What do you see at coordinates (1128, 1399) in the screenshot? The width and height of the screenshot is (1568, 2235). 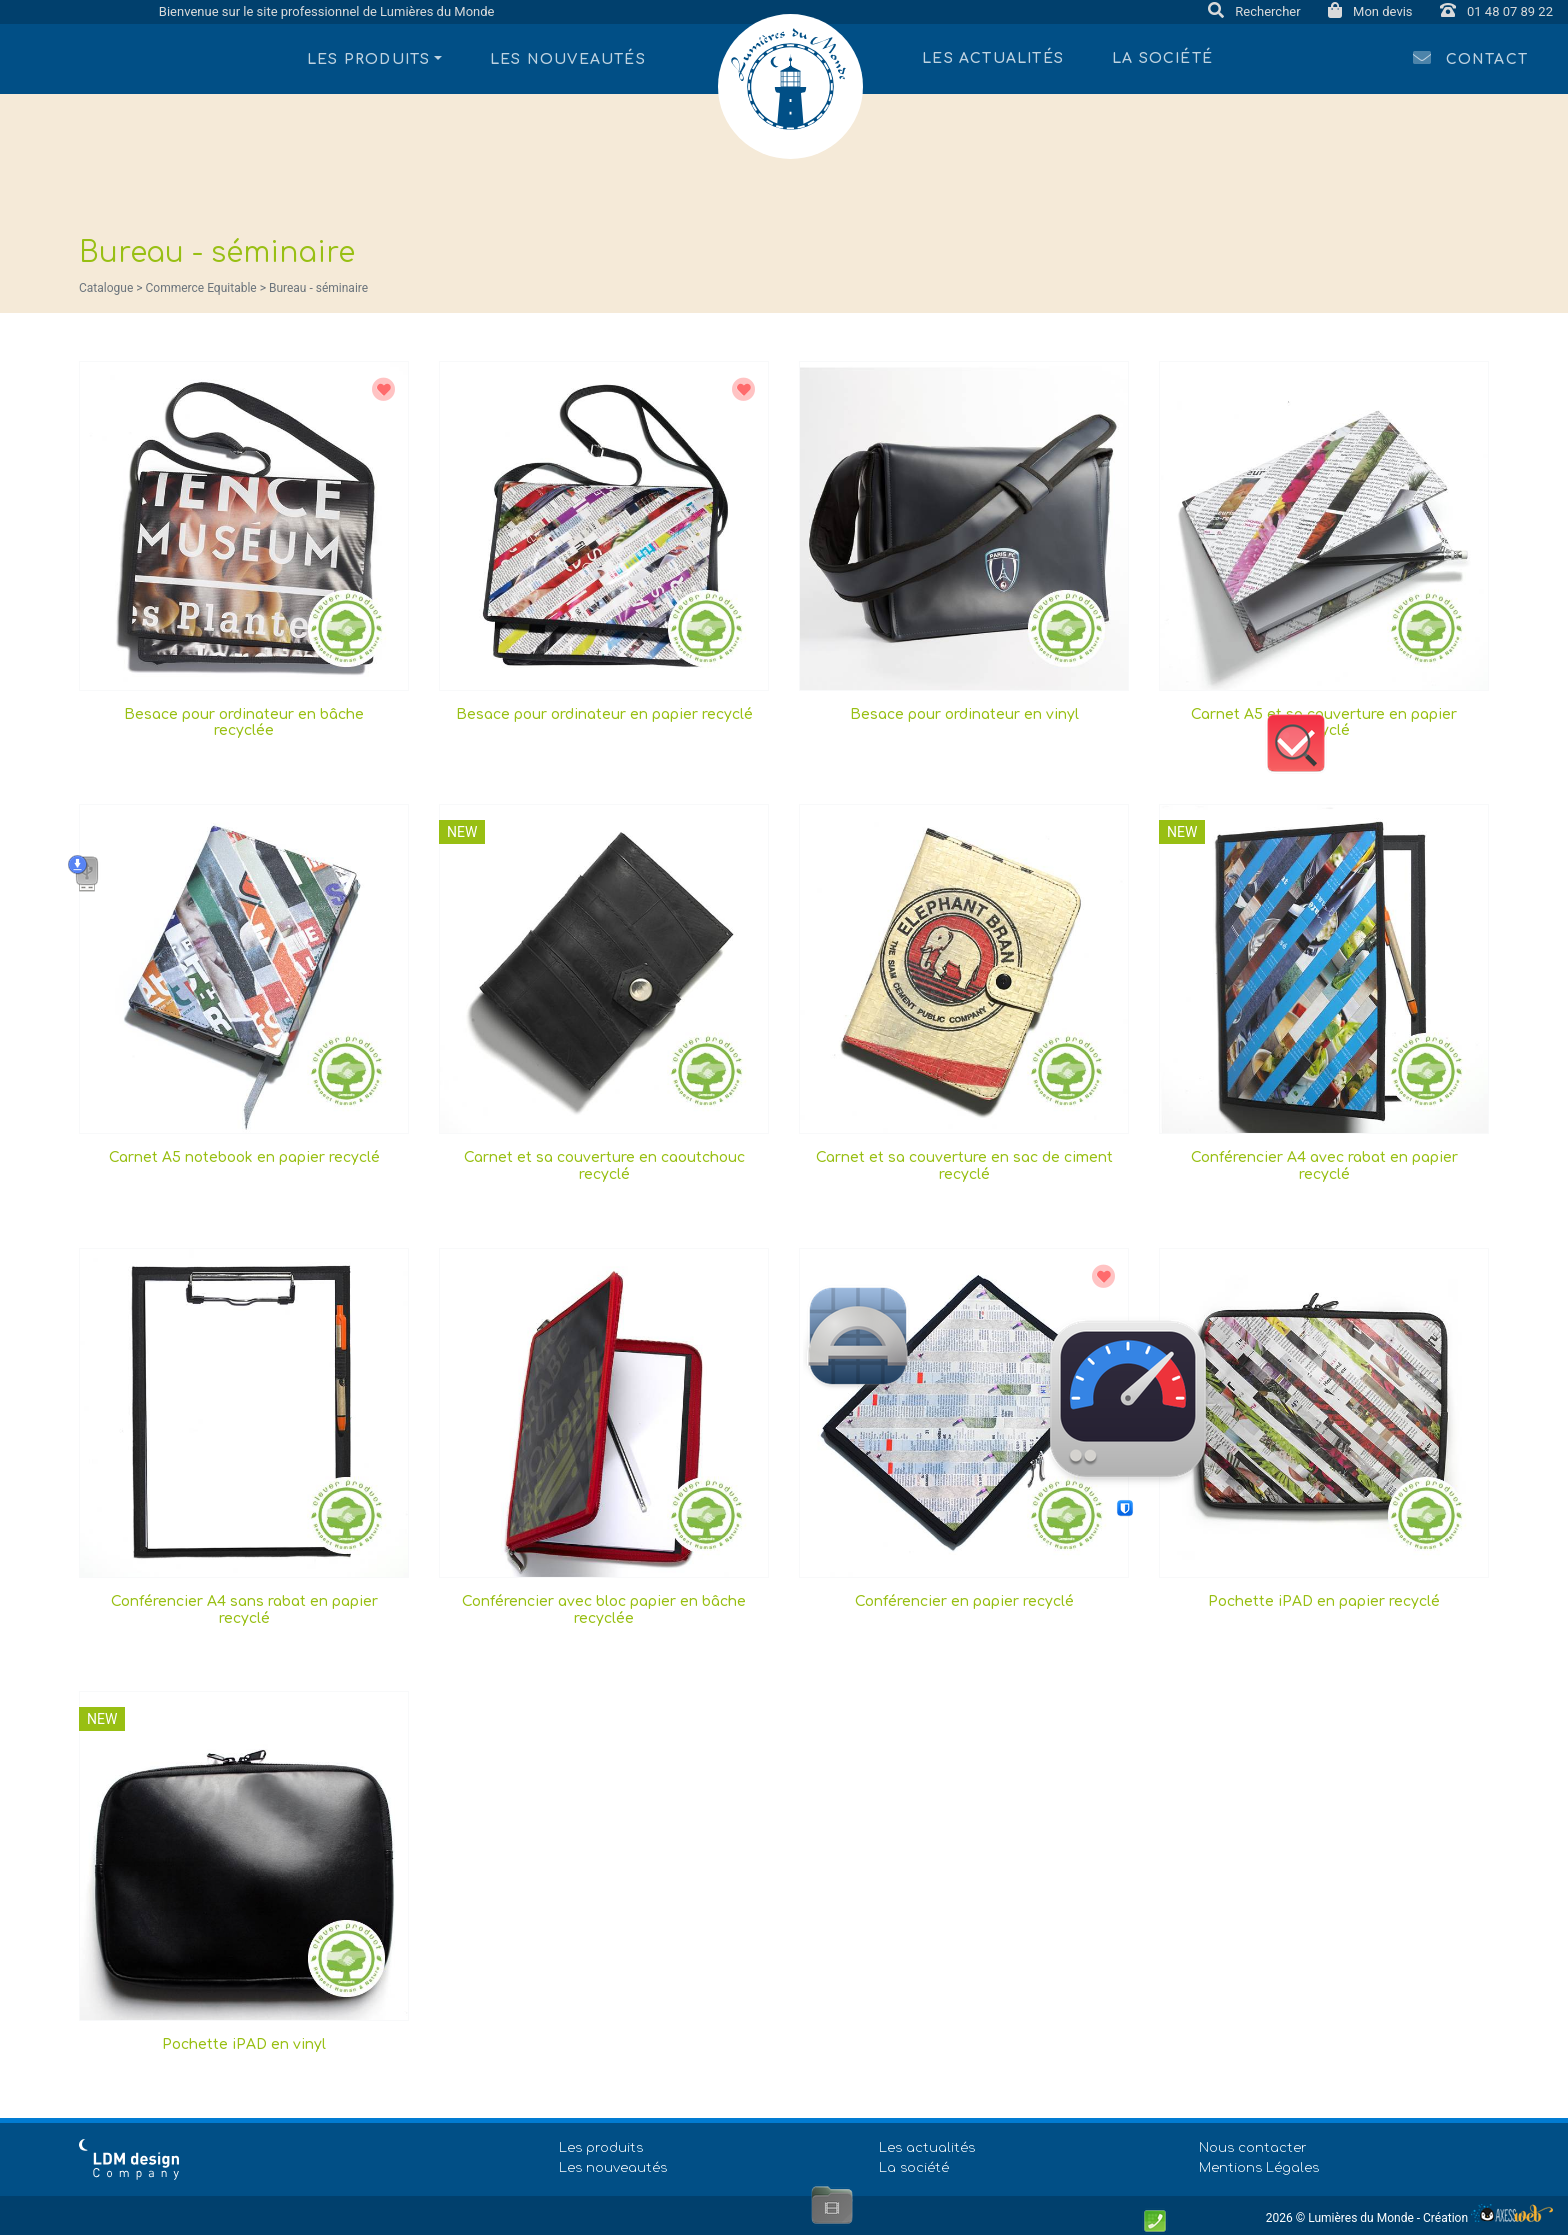 I see `open system resource monitor` at bounding box center [1128, 1399].